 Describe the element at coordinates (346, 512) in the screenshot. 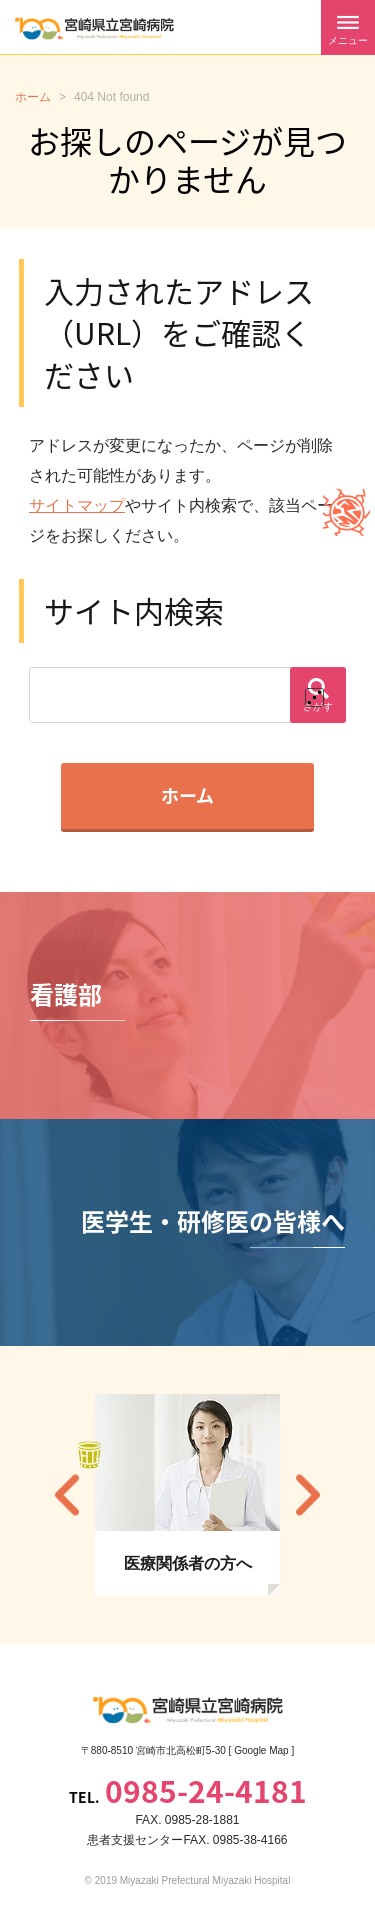

I see `indicates an unstable or volatile item in inventory` at that location.